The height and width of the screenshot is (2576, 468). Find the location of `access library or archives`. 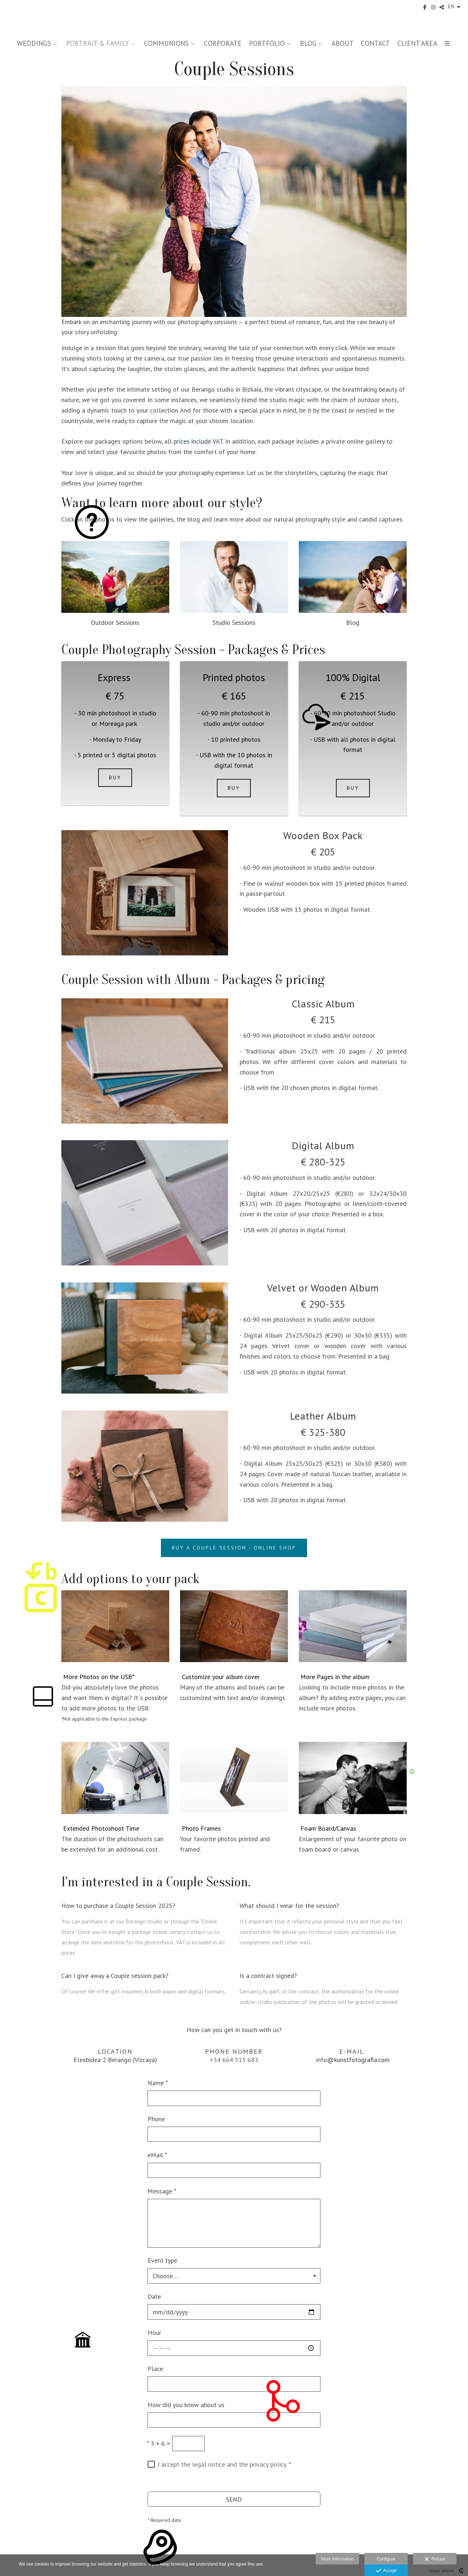

access library or archives is located at coordinates (83, 2340).